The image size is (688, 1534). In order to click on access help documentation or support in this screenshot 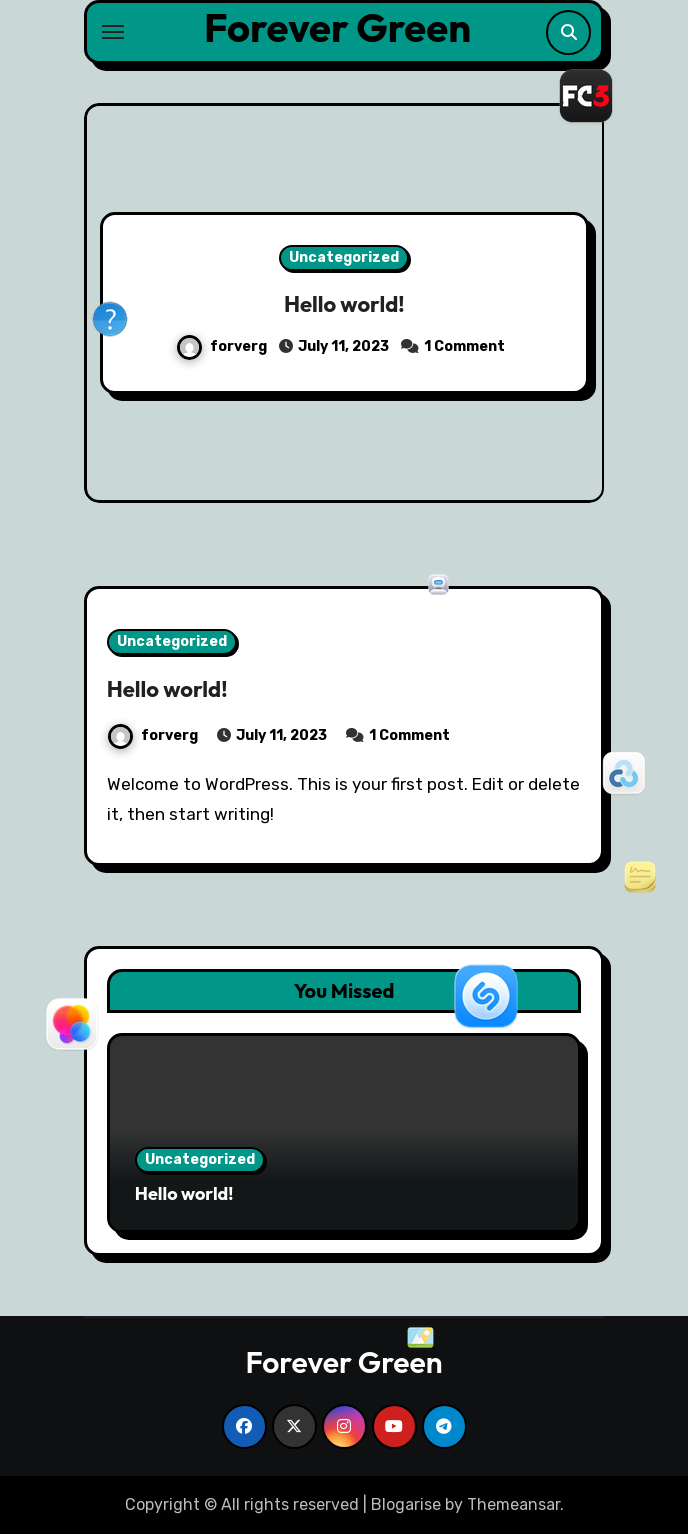, I will do `click(110, 319)`.